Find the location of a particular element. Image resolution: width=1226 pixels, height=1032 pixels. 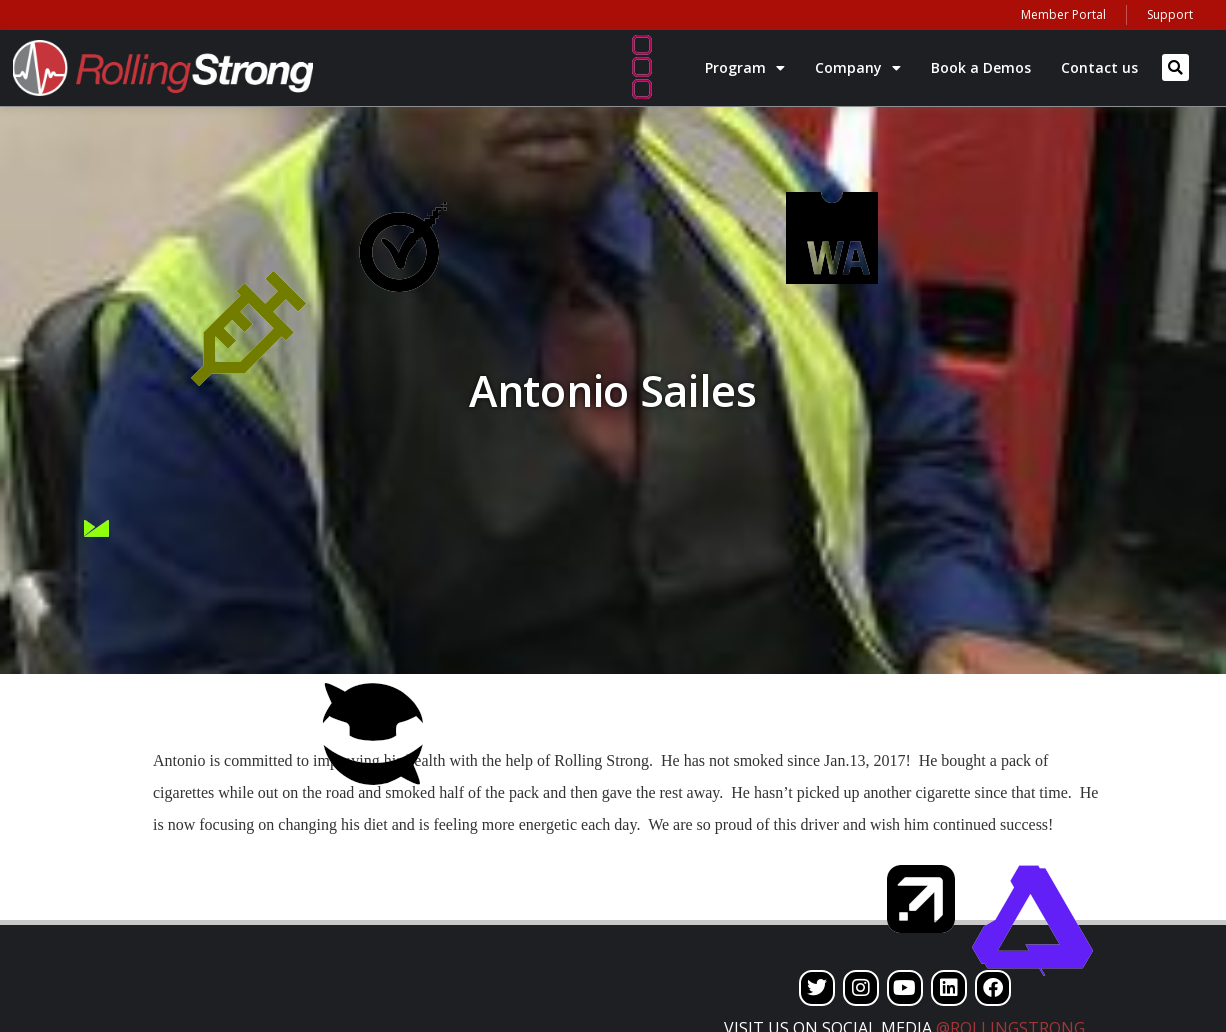

open Linphone app is located at coordinates (373, 734).